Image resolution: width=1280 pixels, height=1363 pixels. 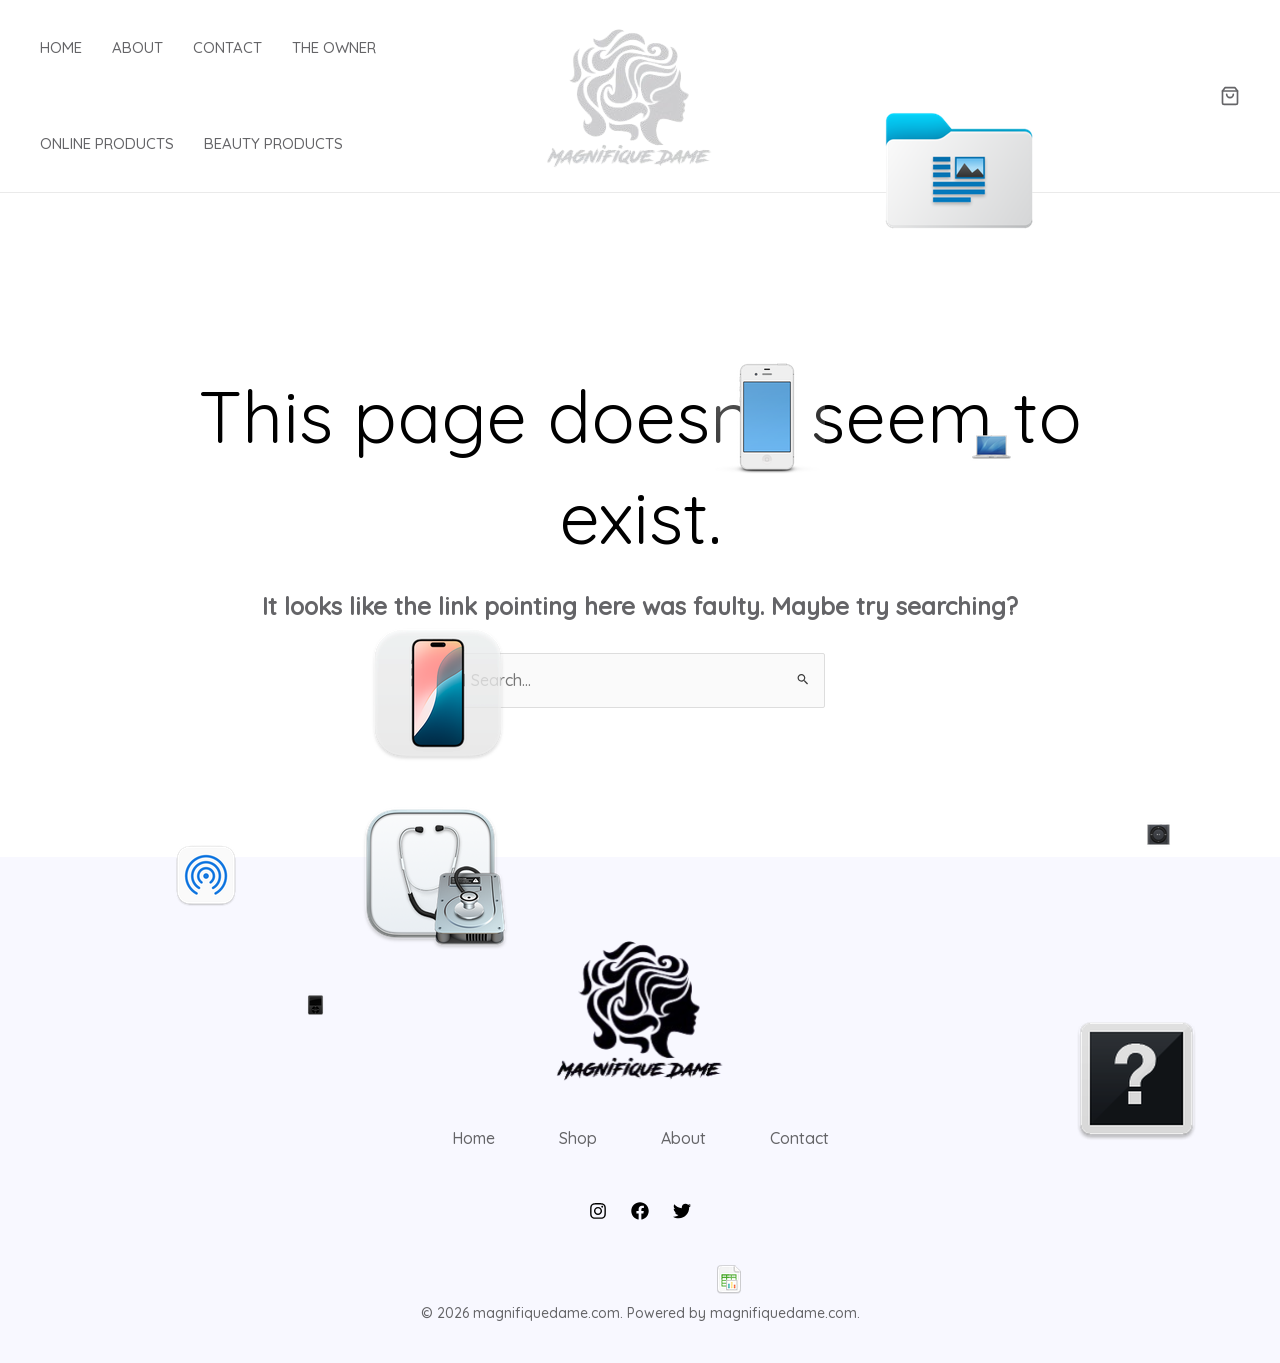 What do you see at coordinates (315, 1000) in the screenshot?
I see `iPod nano device connected` at bounding box center [315, 1000].